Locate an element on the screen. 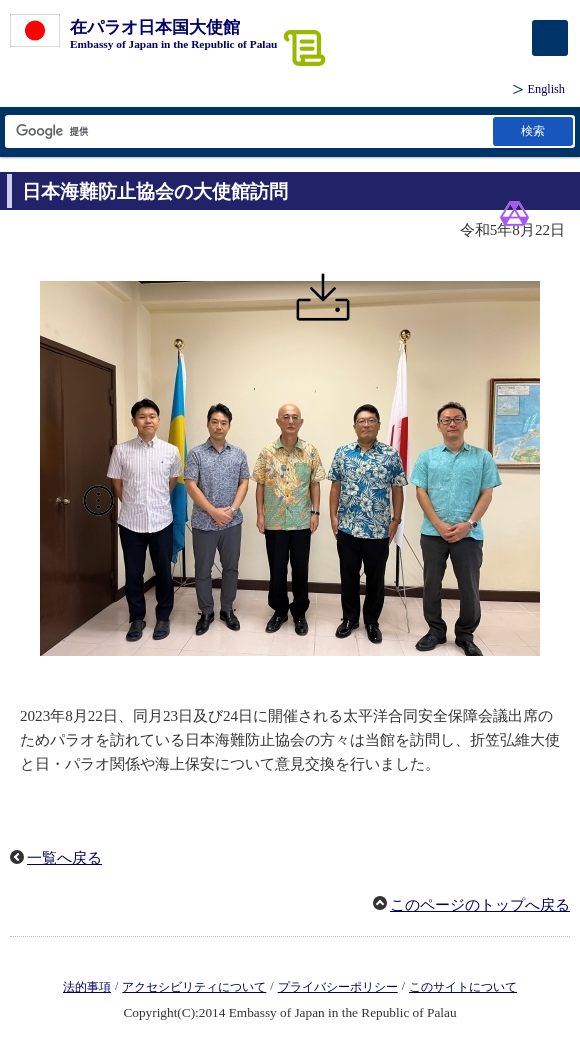  download a file to your device is located at coordinates (323, 300).